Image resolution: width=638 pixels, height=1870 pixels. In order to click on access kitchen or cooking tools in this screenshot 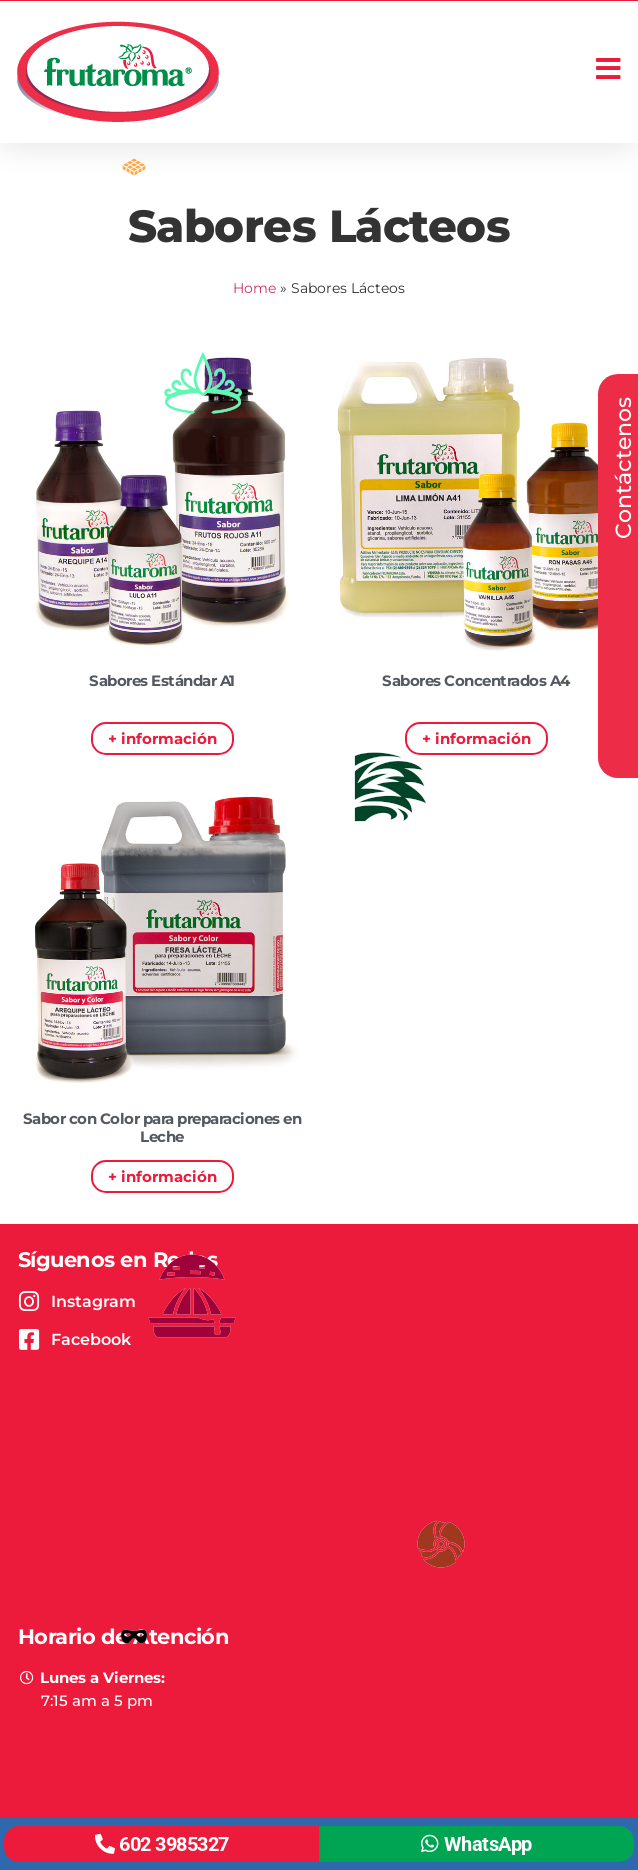, I will do `click(192, 1296)`.